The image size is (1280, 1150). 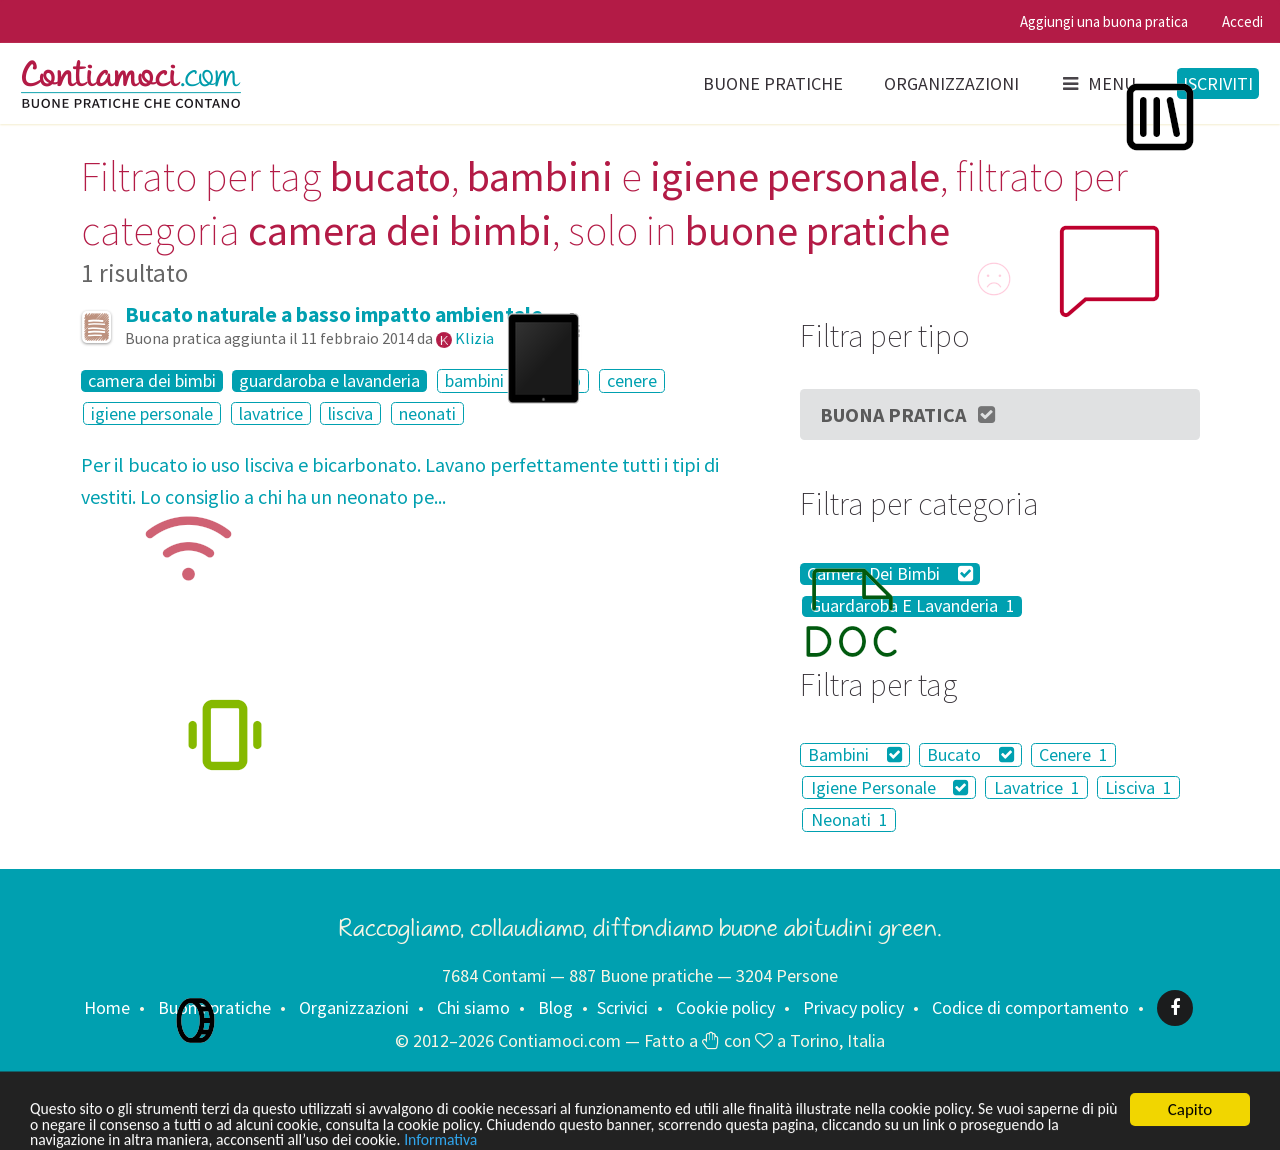 What do you see at coordinates (195, 1020) in the screenshot?
I see `view your coin balance or currency` at bounding box center [195, 1020].